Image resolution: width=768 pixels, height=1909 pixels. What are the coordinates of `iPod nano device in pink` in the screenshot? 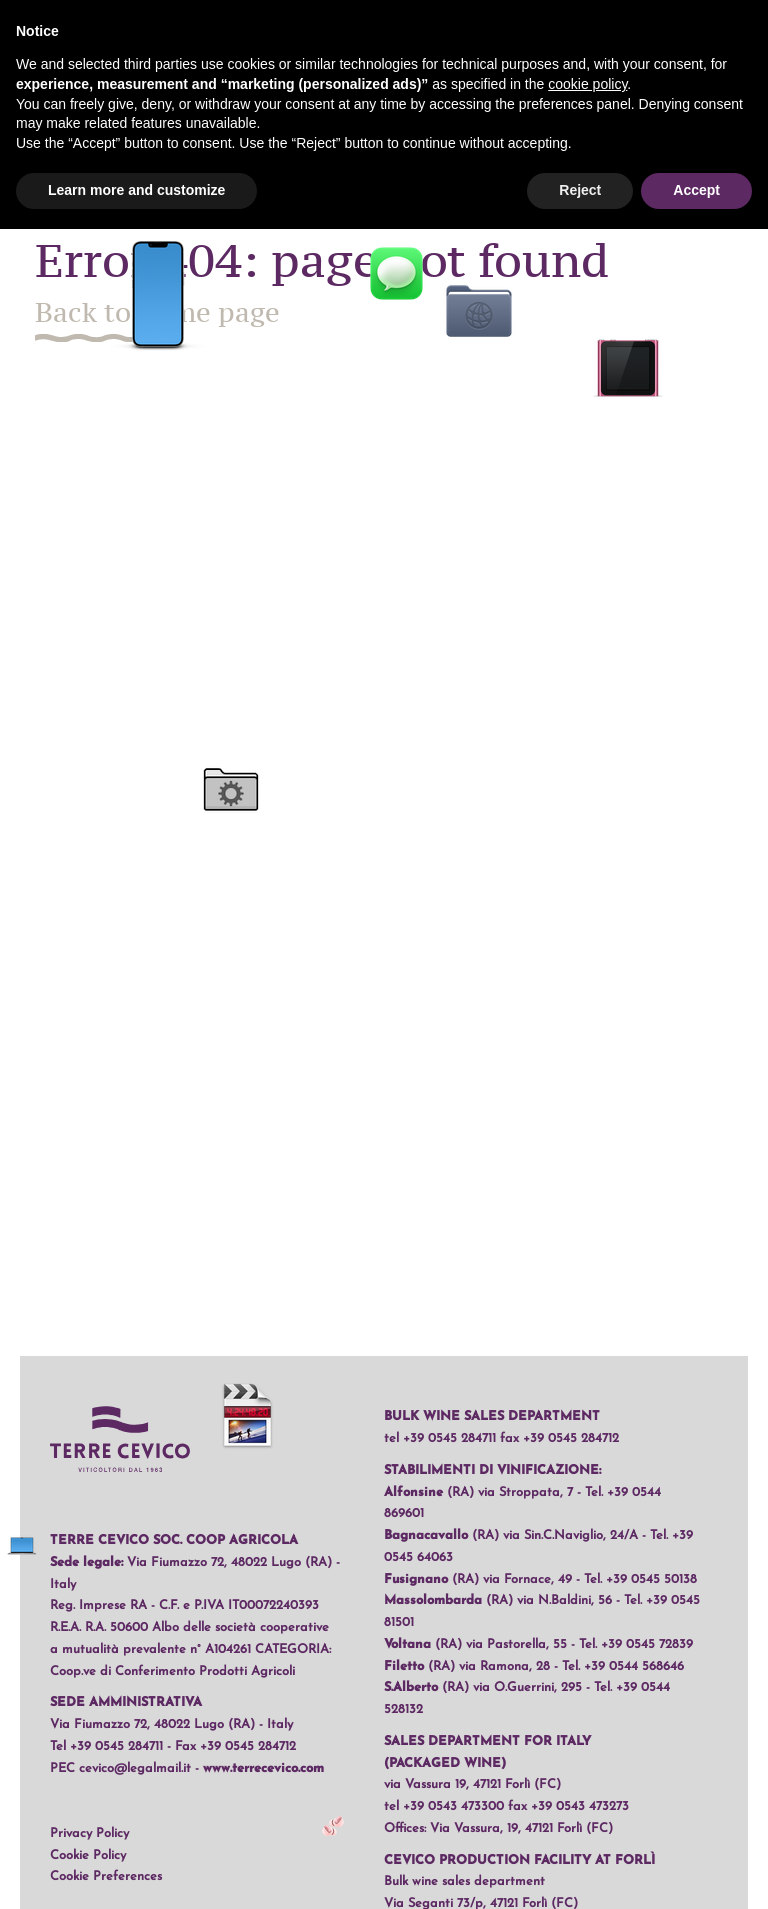 It's located at (628, 368).